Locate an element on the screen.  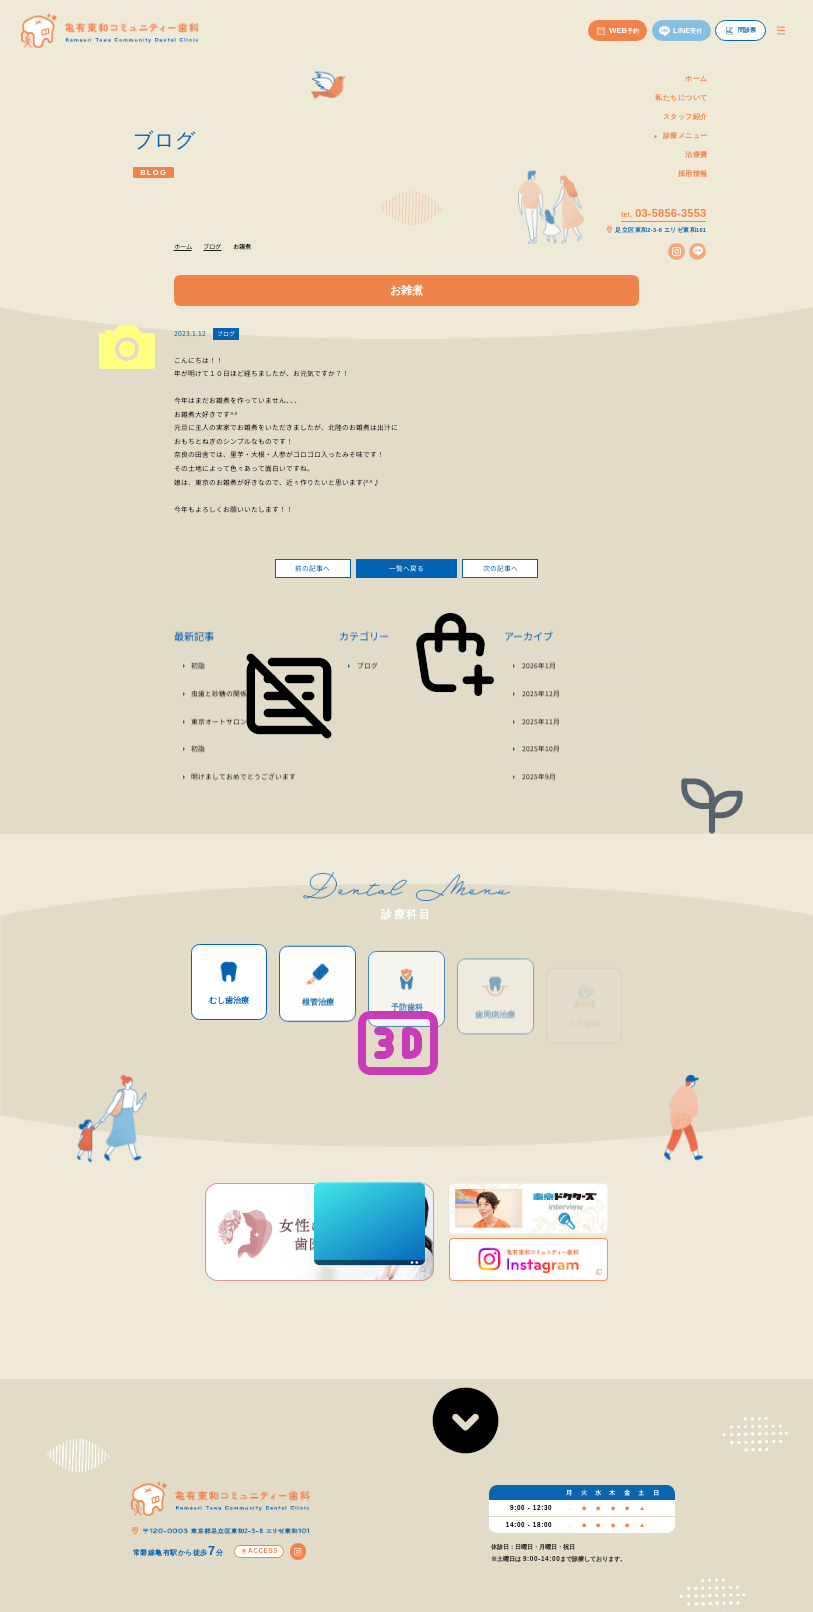
enable 3D viewing mode is located at coordinates (398, 1043).